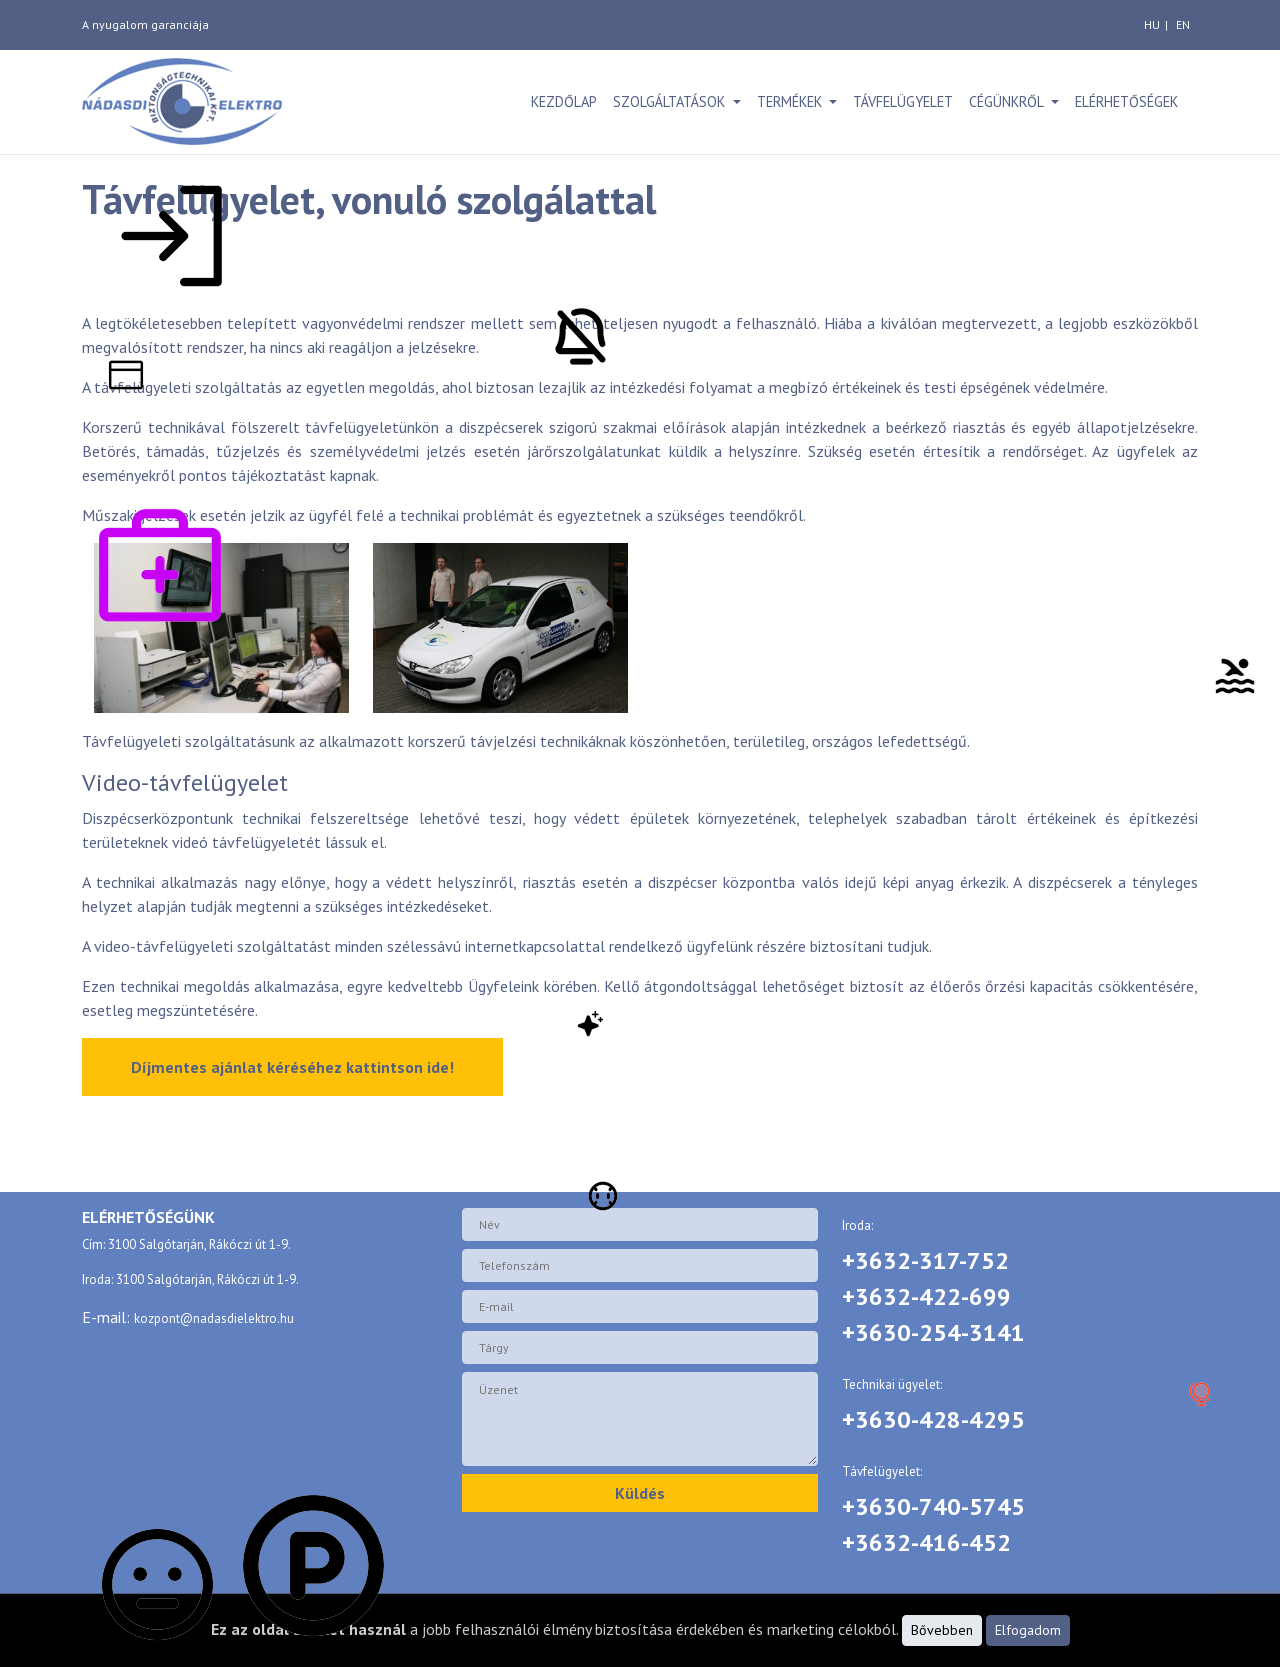 Image resolution: width=1280 pixels, height=1667 pixels. I want to click on access global or international settings, so click(1200, 1393).